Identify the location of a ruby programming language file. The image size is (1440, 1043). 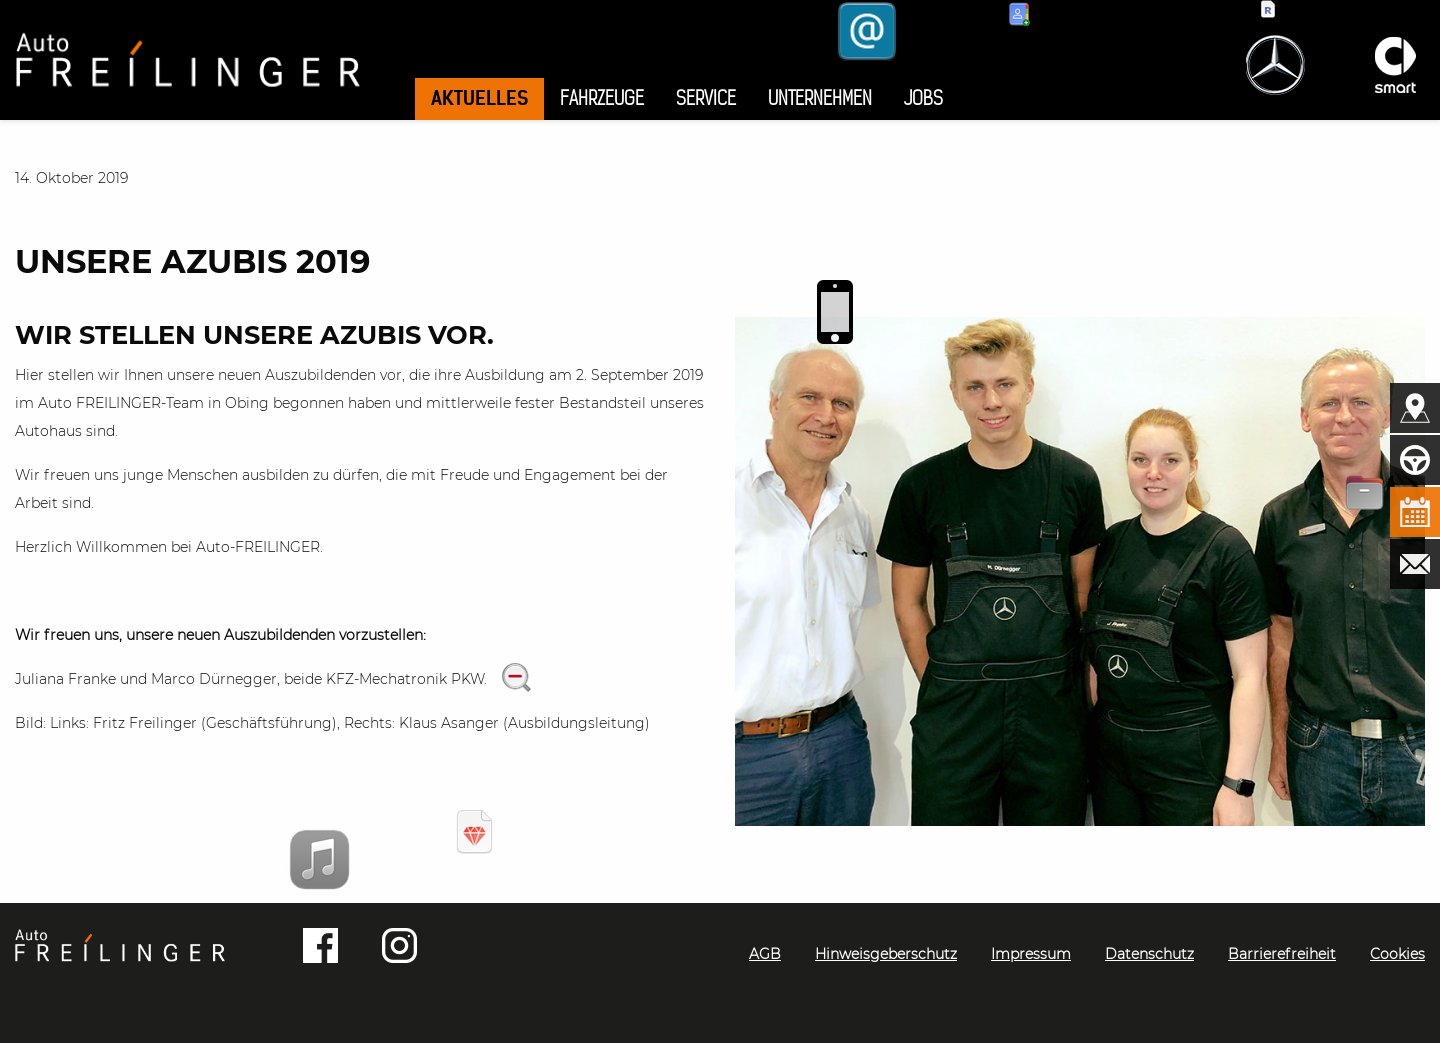
(474, 831).